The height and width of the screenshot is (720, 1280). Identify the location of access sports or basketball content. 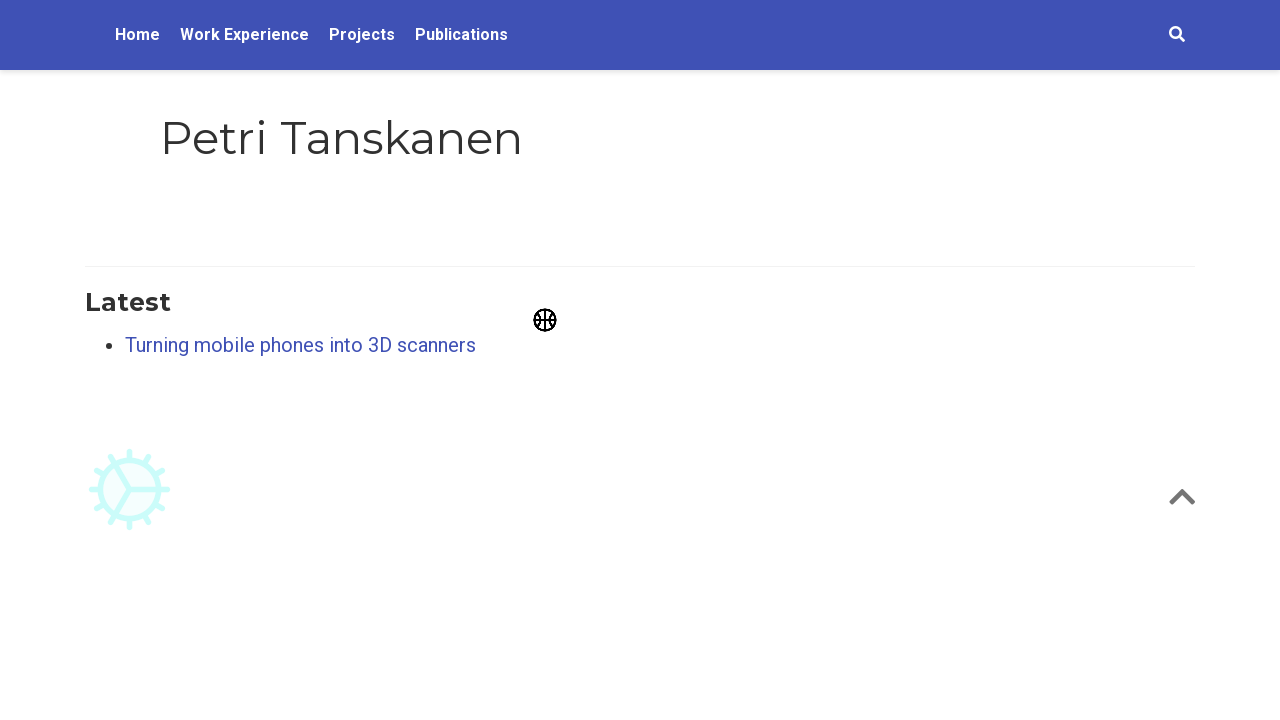
(545, 320).